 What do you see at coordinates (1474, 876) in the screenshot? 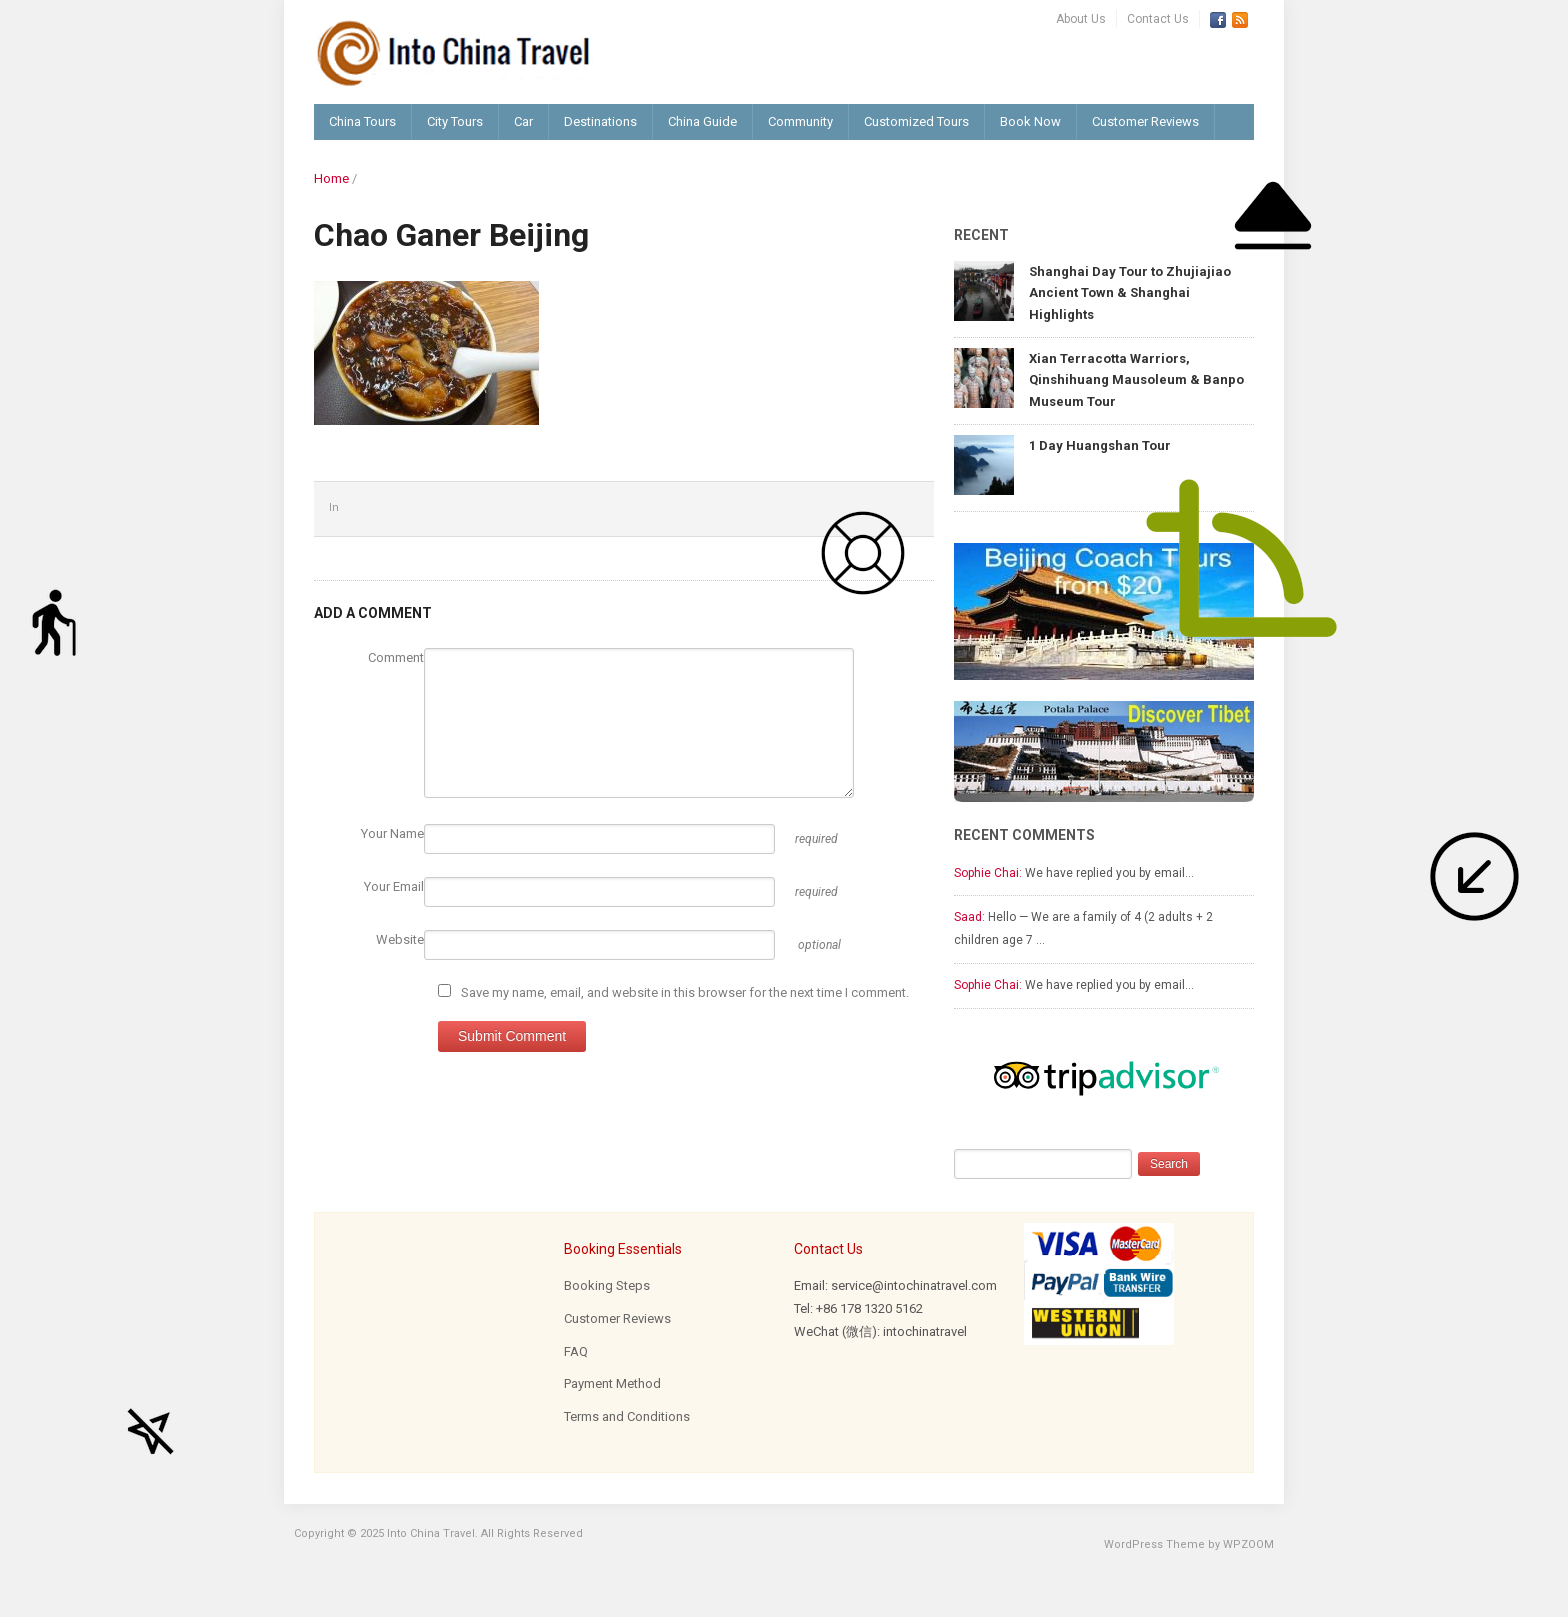
I see `navigate to previous or lower-left content` at bounding box center [1474, 876].